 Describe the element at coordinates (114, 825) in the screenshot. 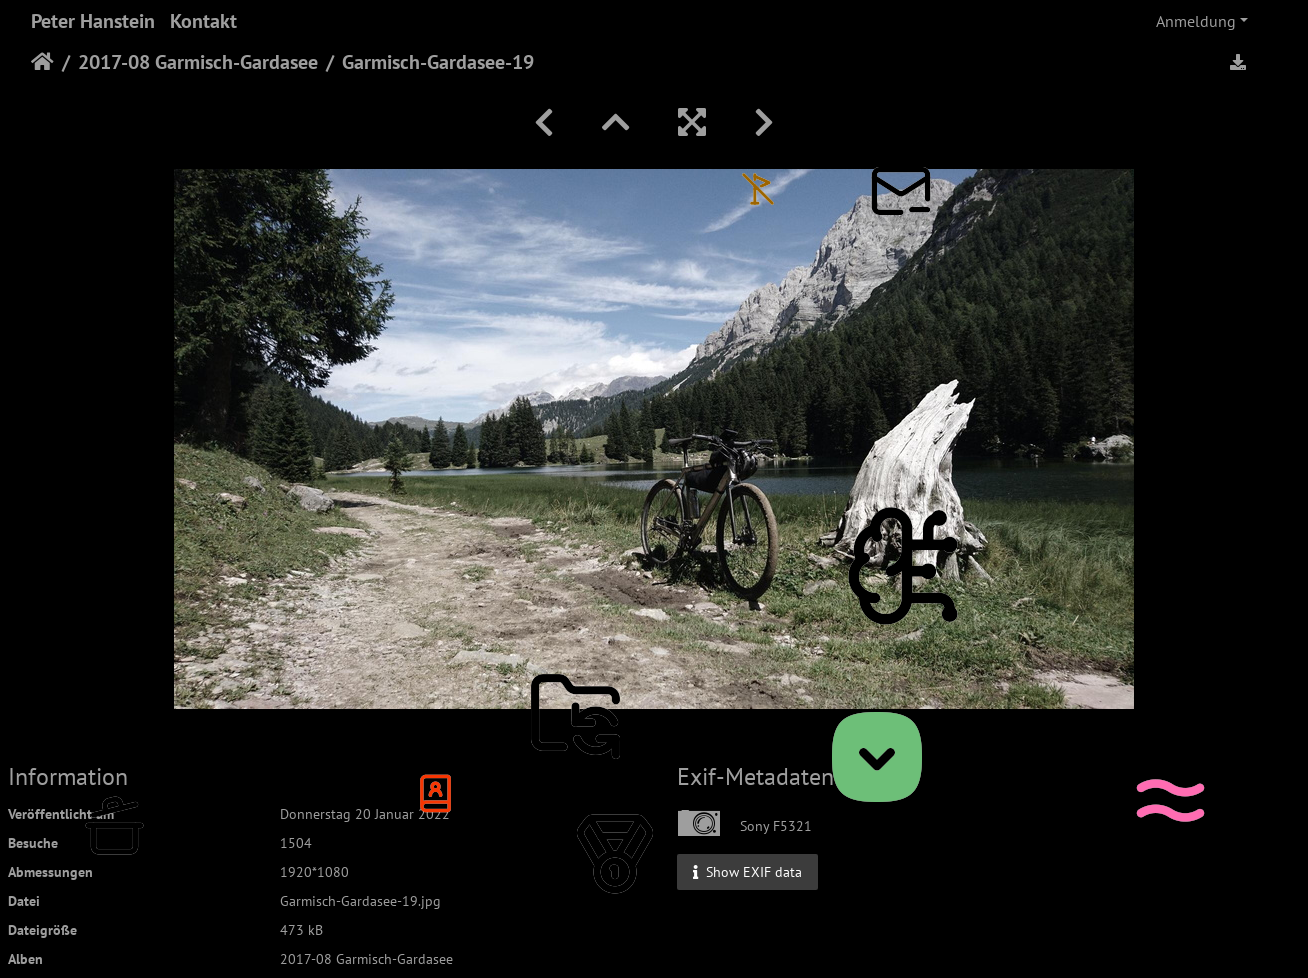

I see `access recipes or cooking features` at that location.